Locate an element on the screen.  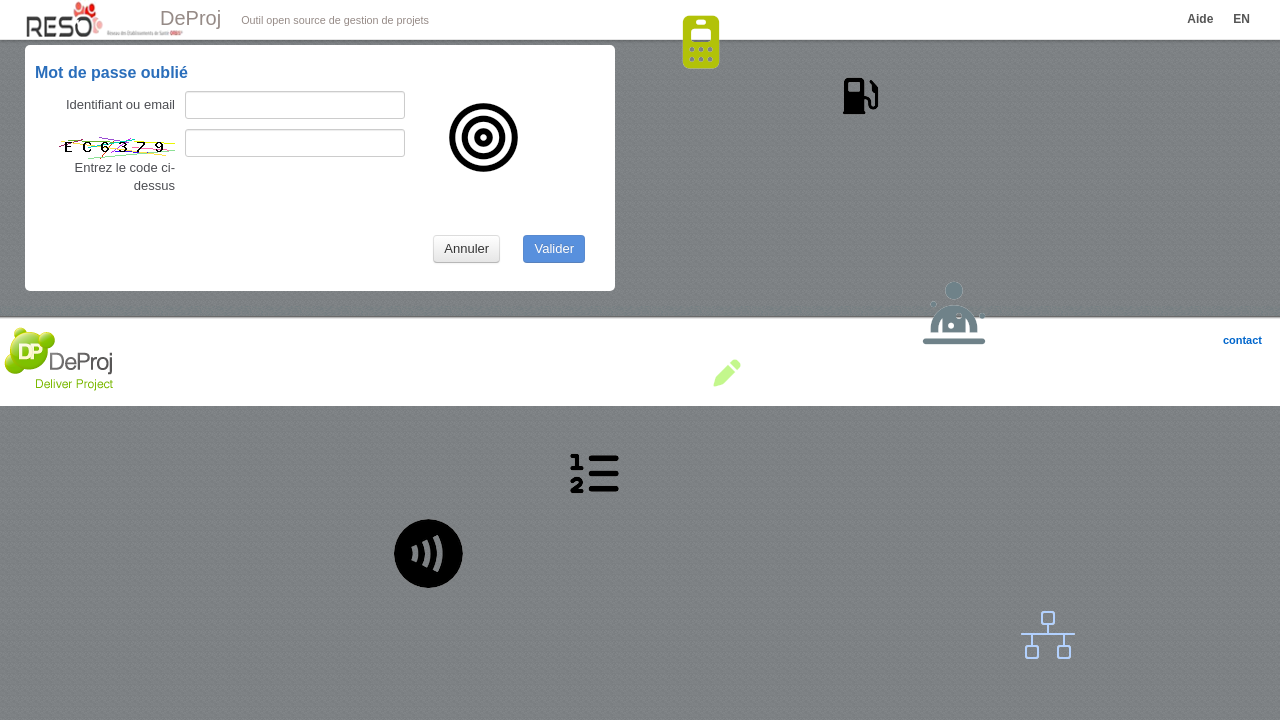
view numbered list is located at coordinates (594, 473).